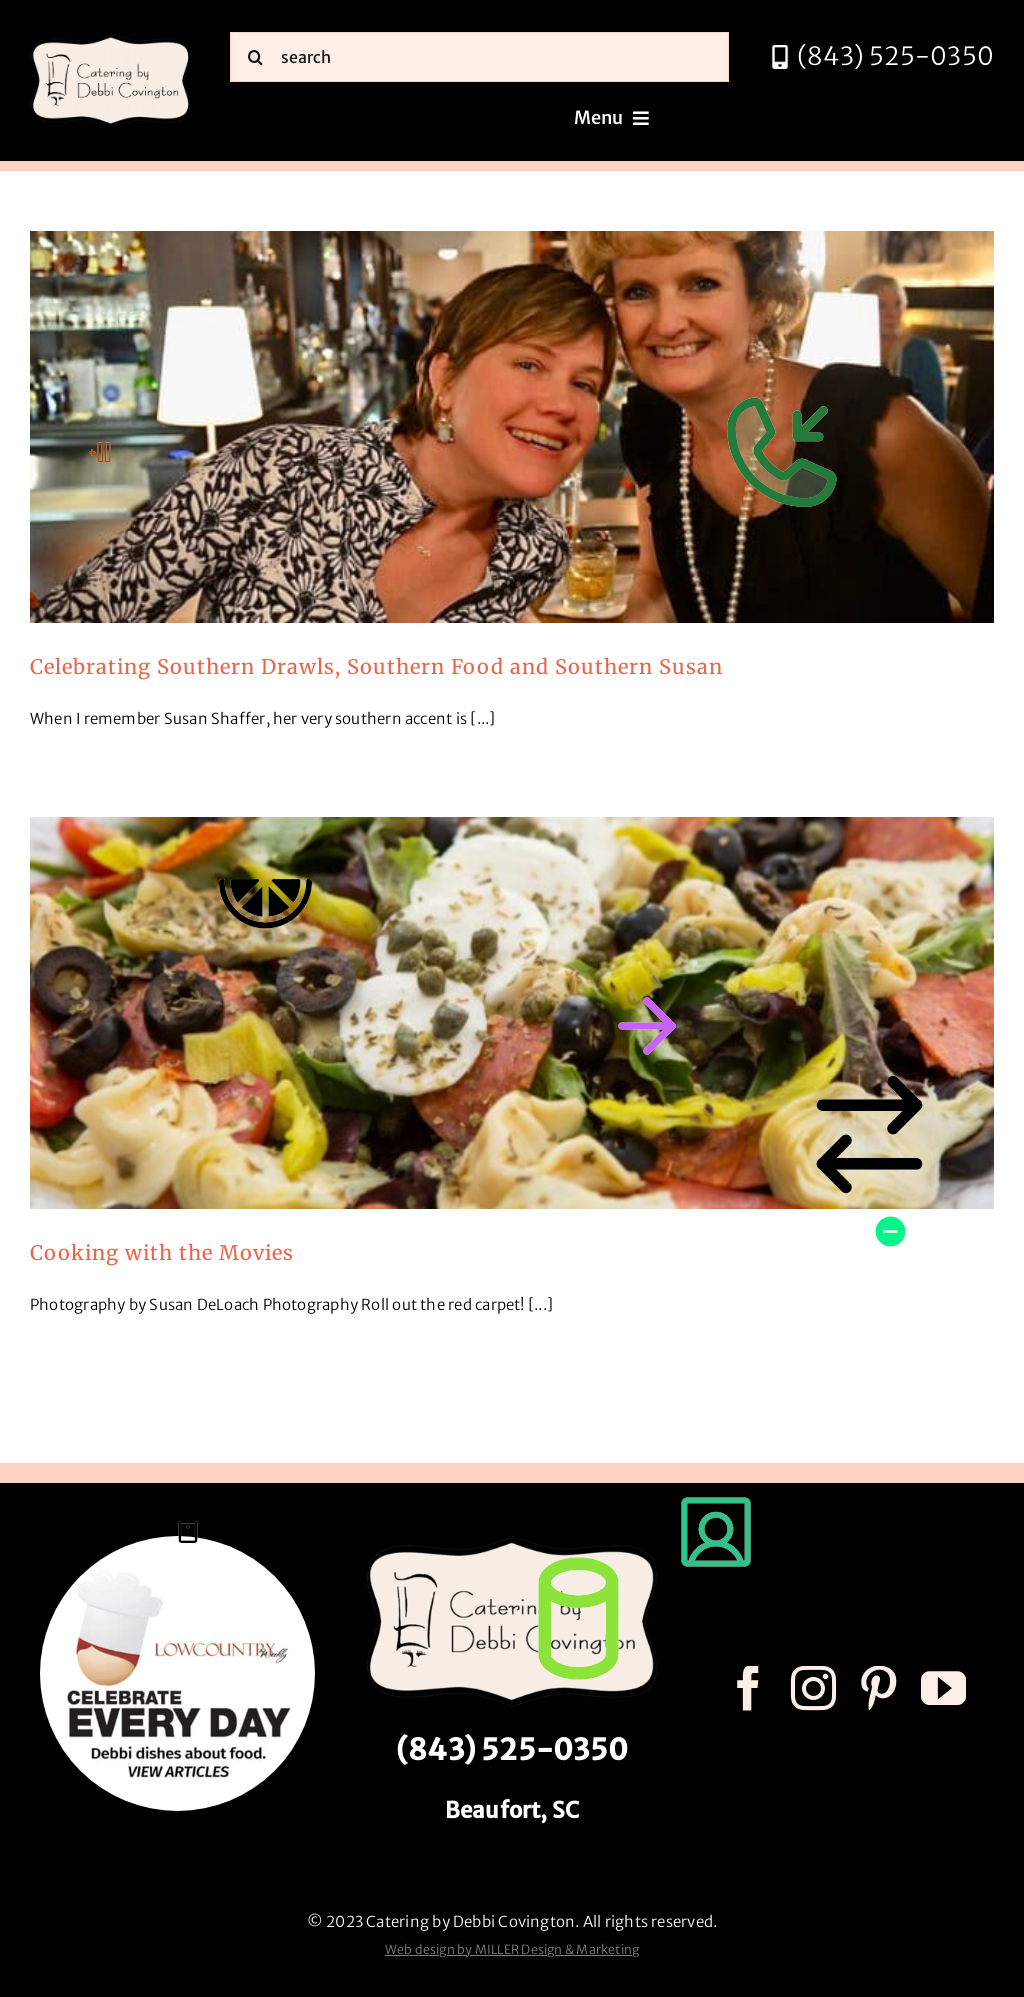 This screenshot has width=1024, height=1997. Describe the element at coordinates (647, 1026) in the screenshot. I see `navigate to the next item or screen` at that location.